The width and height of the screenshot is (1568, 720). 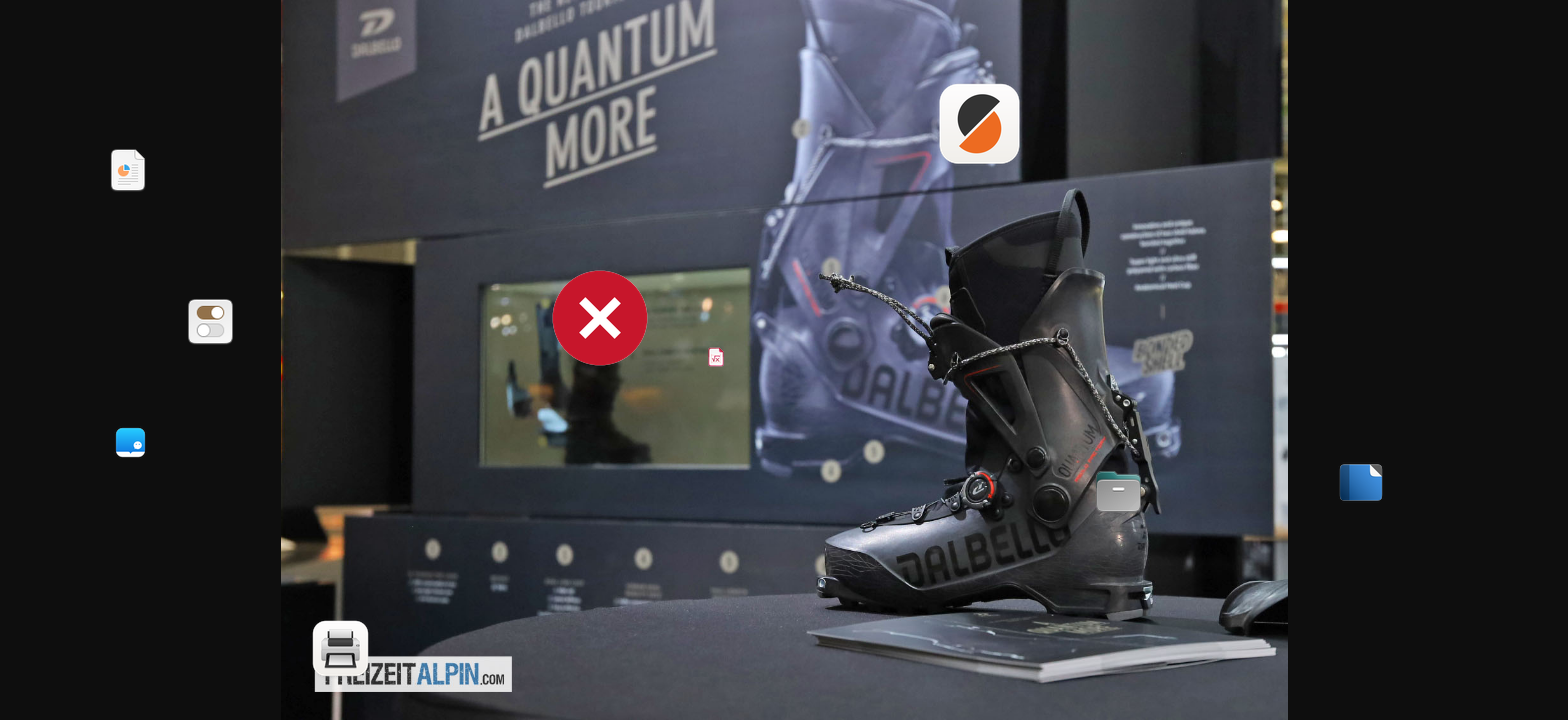 What do you see at coordinates (979, 123) in the screenshot?
I see `open PrusaSlicer 3D printing software` at bounding box center [979, 123].